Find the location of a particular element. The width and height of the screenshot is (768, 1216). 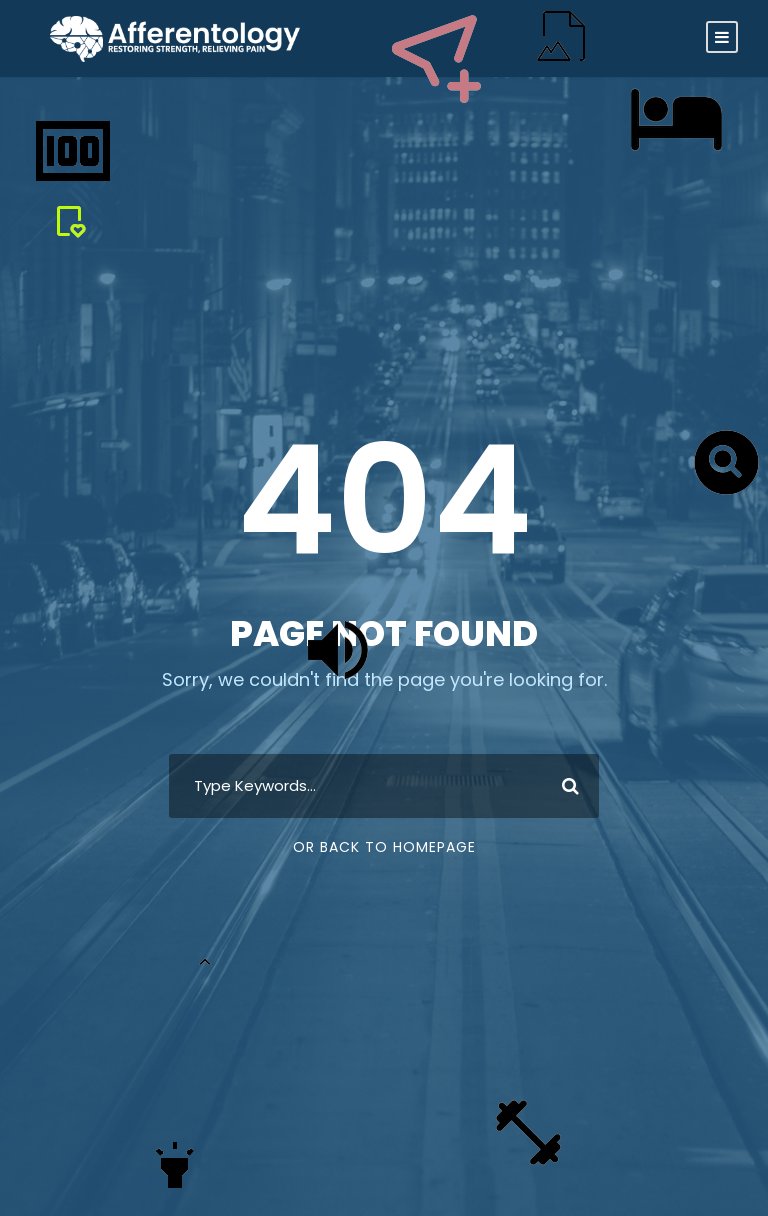

collapse an expanded section or menu is located at coordinates (205, 962).